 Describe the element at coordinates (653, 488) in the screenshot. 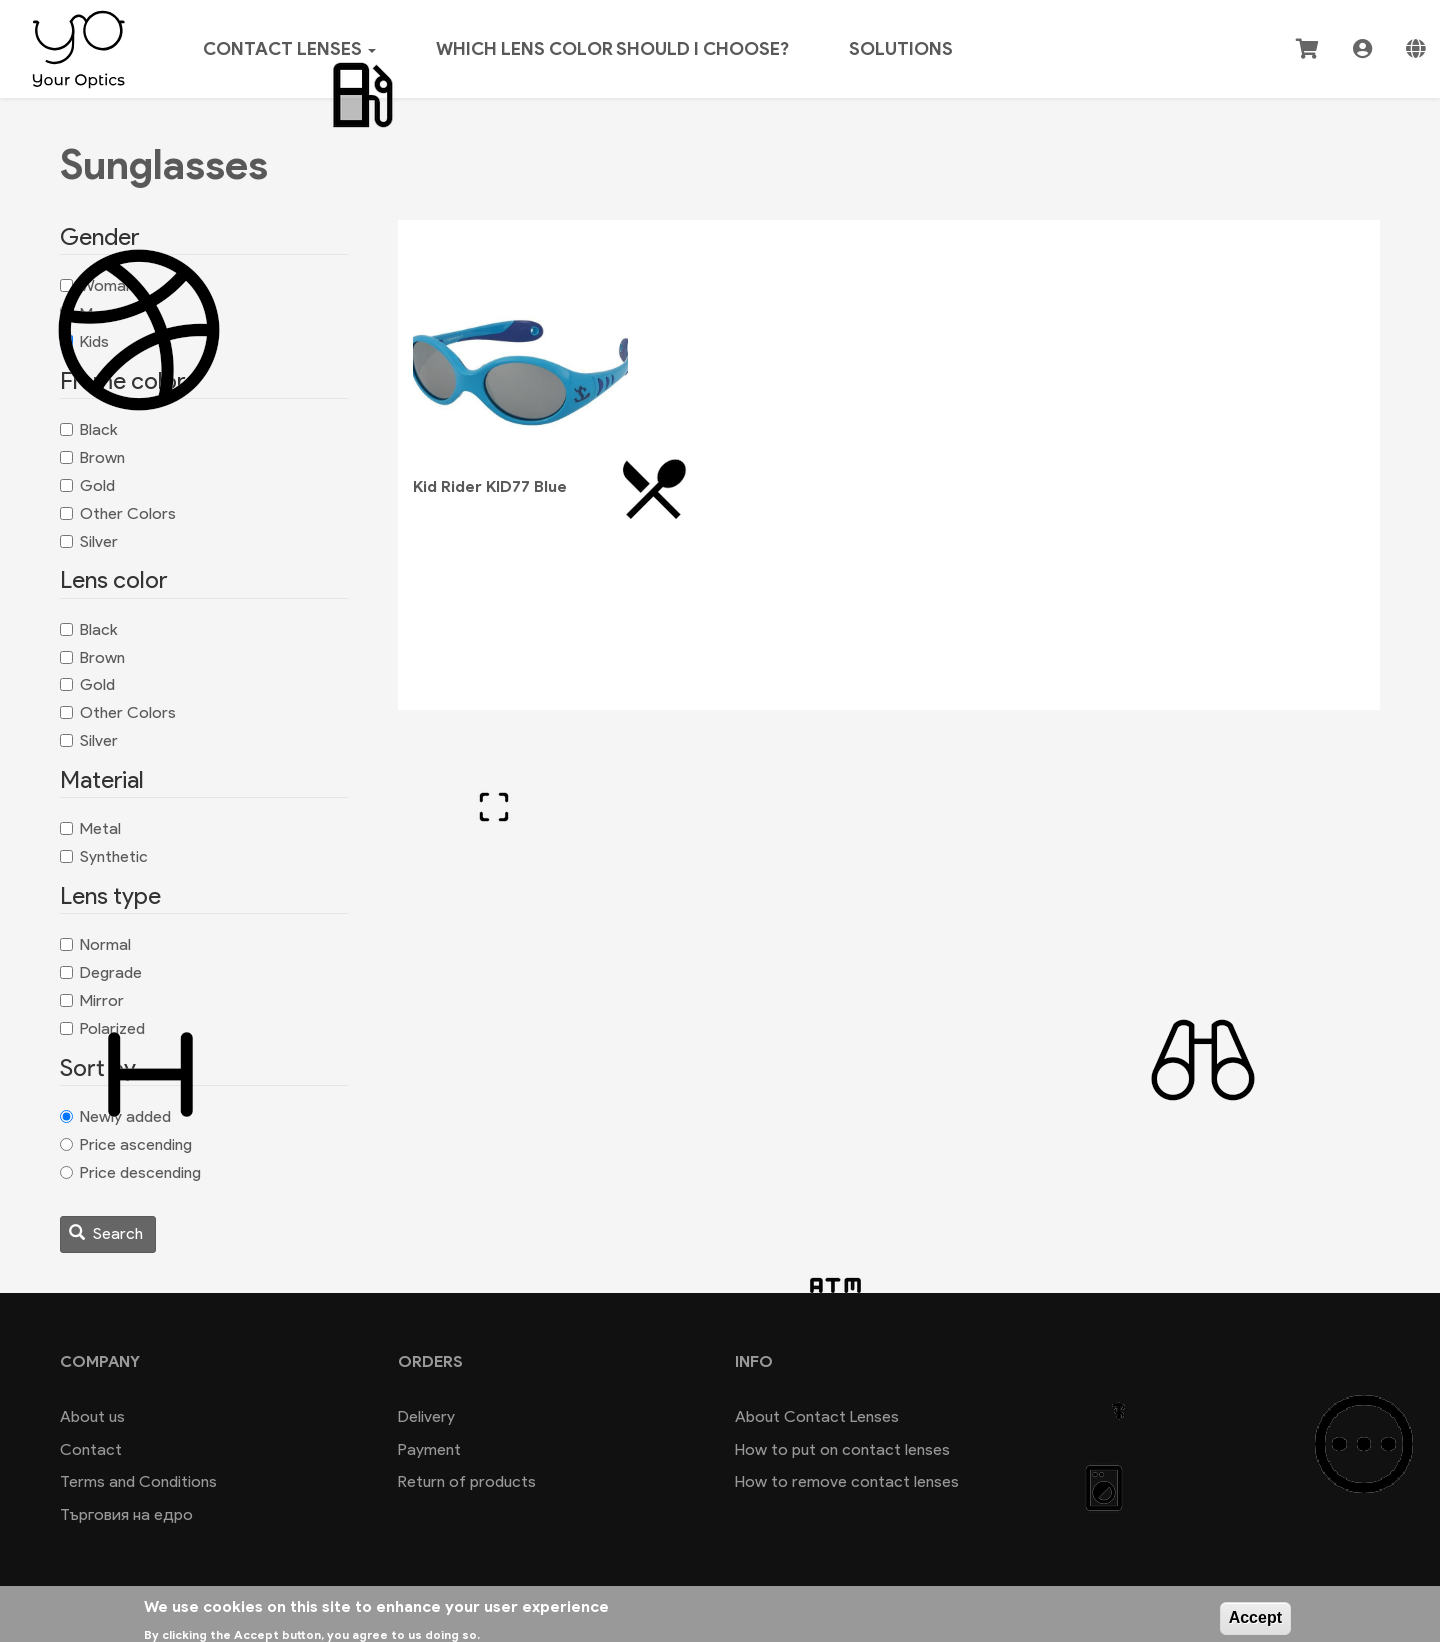

I see `view restaurant or dining options` at that location.